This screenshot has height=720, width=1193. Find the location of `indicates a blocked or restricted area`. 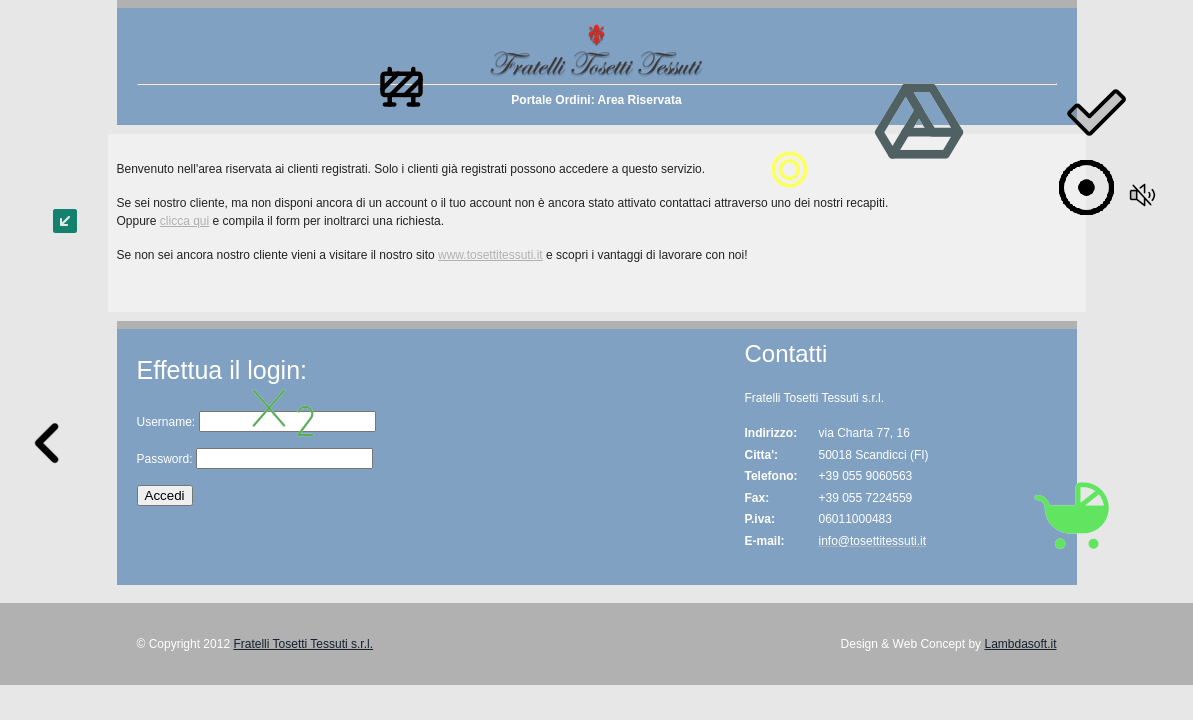

indicates a blocked or restricted area is located at coordinates (401, 85).